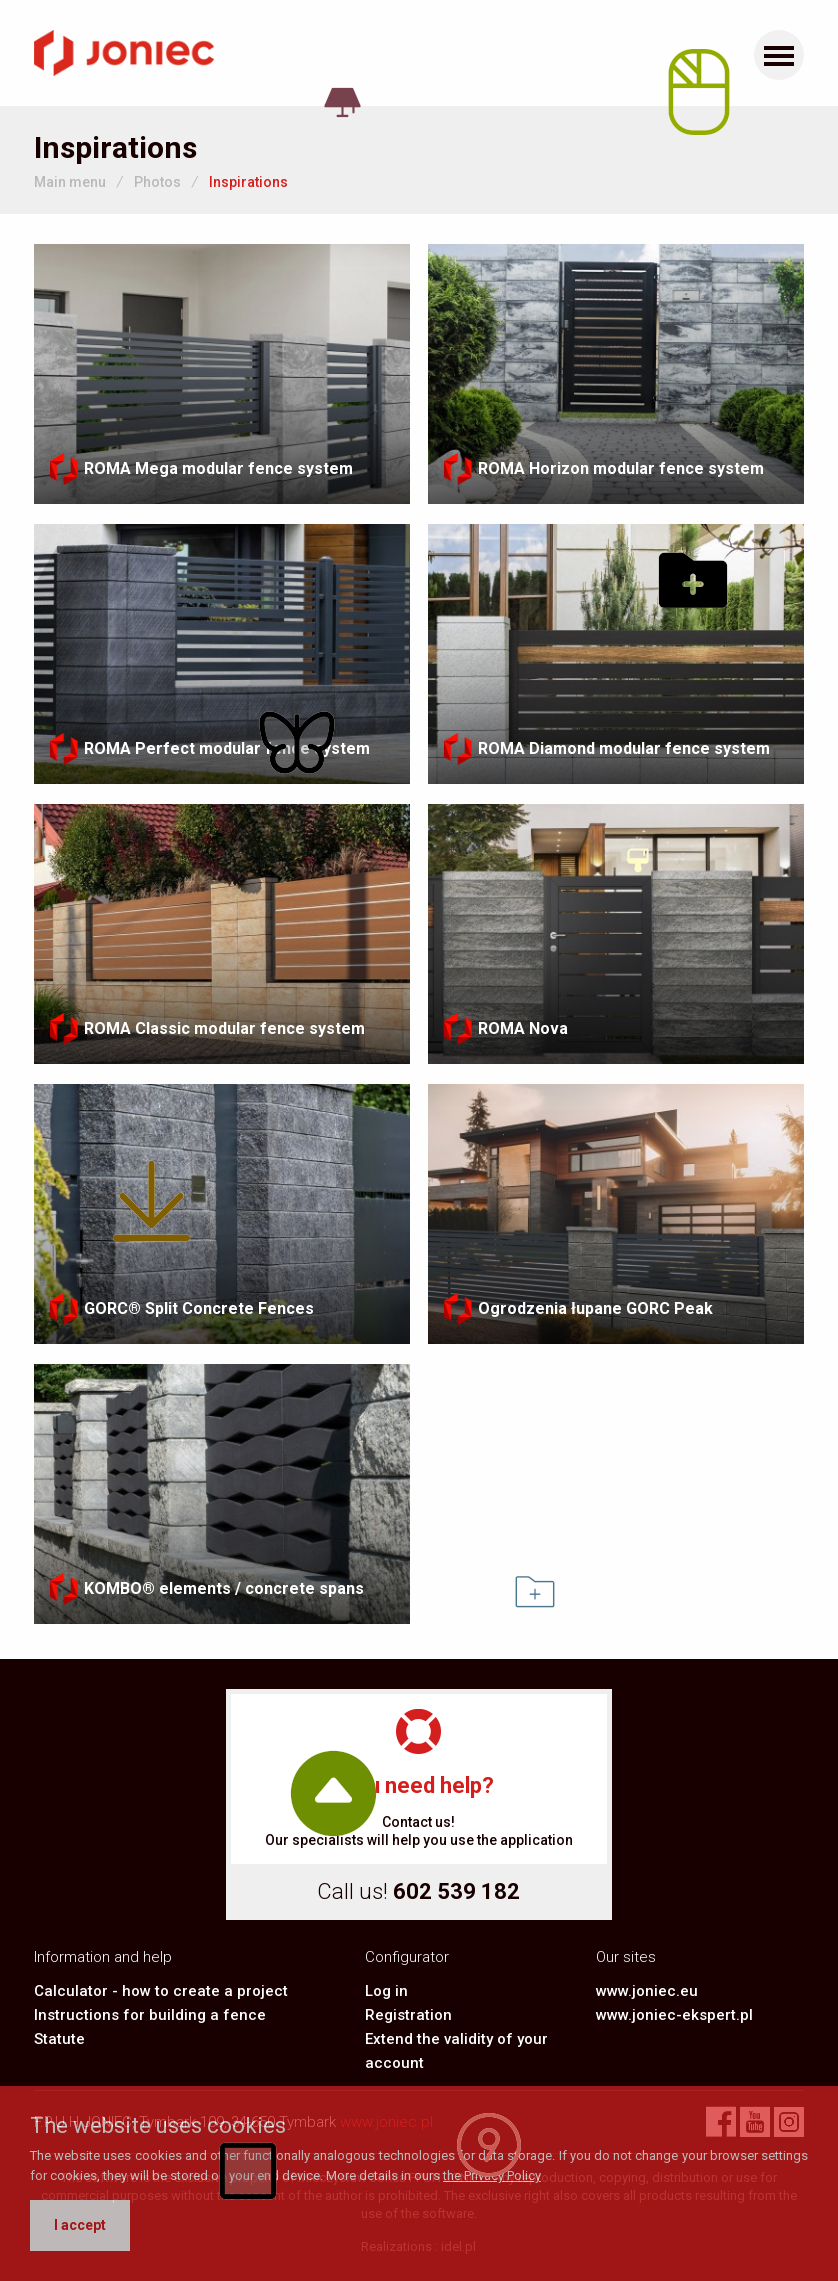 The height and width of the screenshot is (2281, 838). What do you see at coordinates (333, 1793) in the screenshot?
I see `expand or collapse a section upward` at bounding box center [333, 1793].